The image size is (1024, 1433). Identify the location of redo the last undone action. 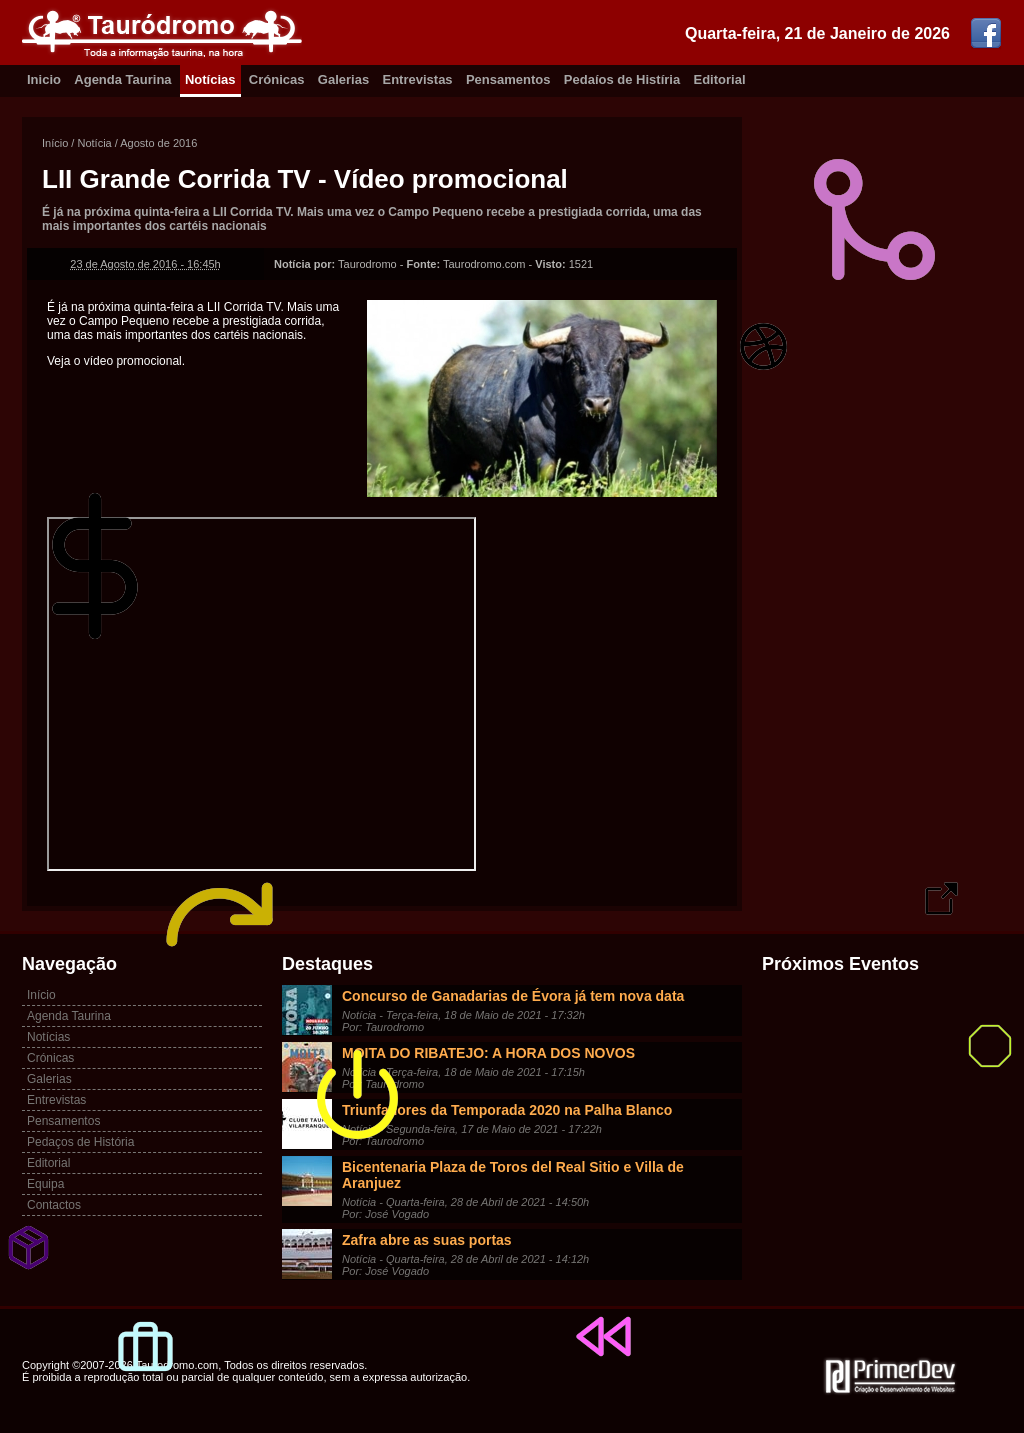
(219, 914).